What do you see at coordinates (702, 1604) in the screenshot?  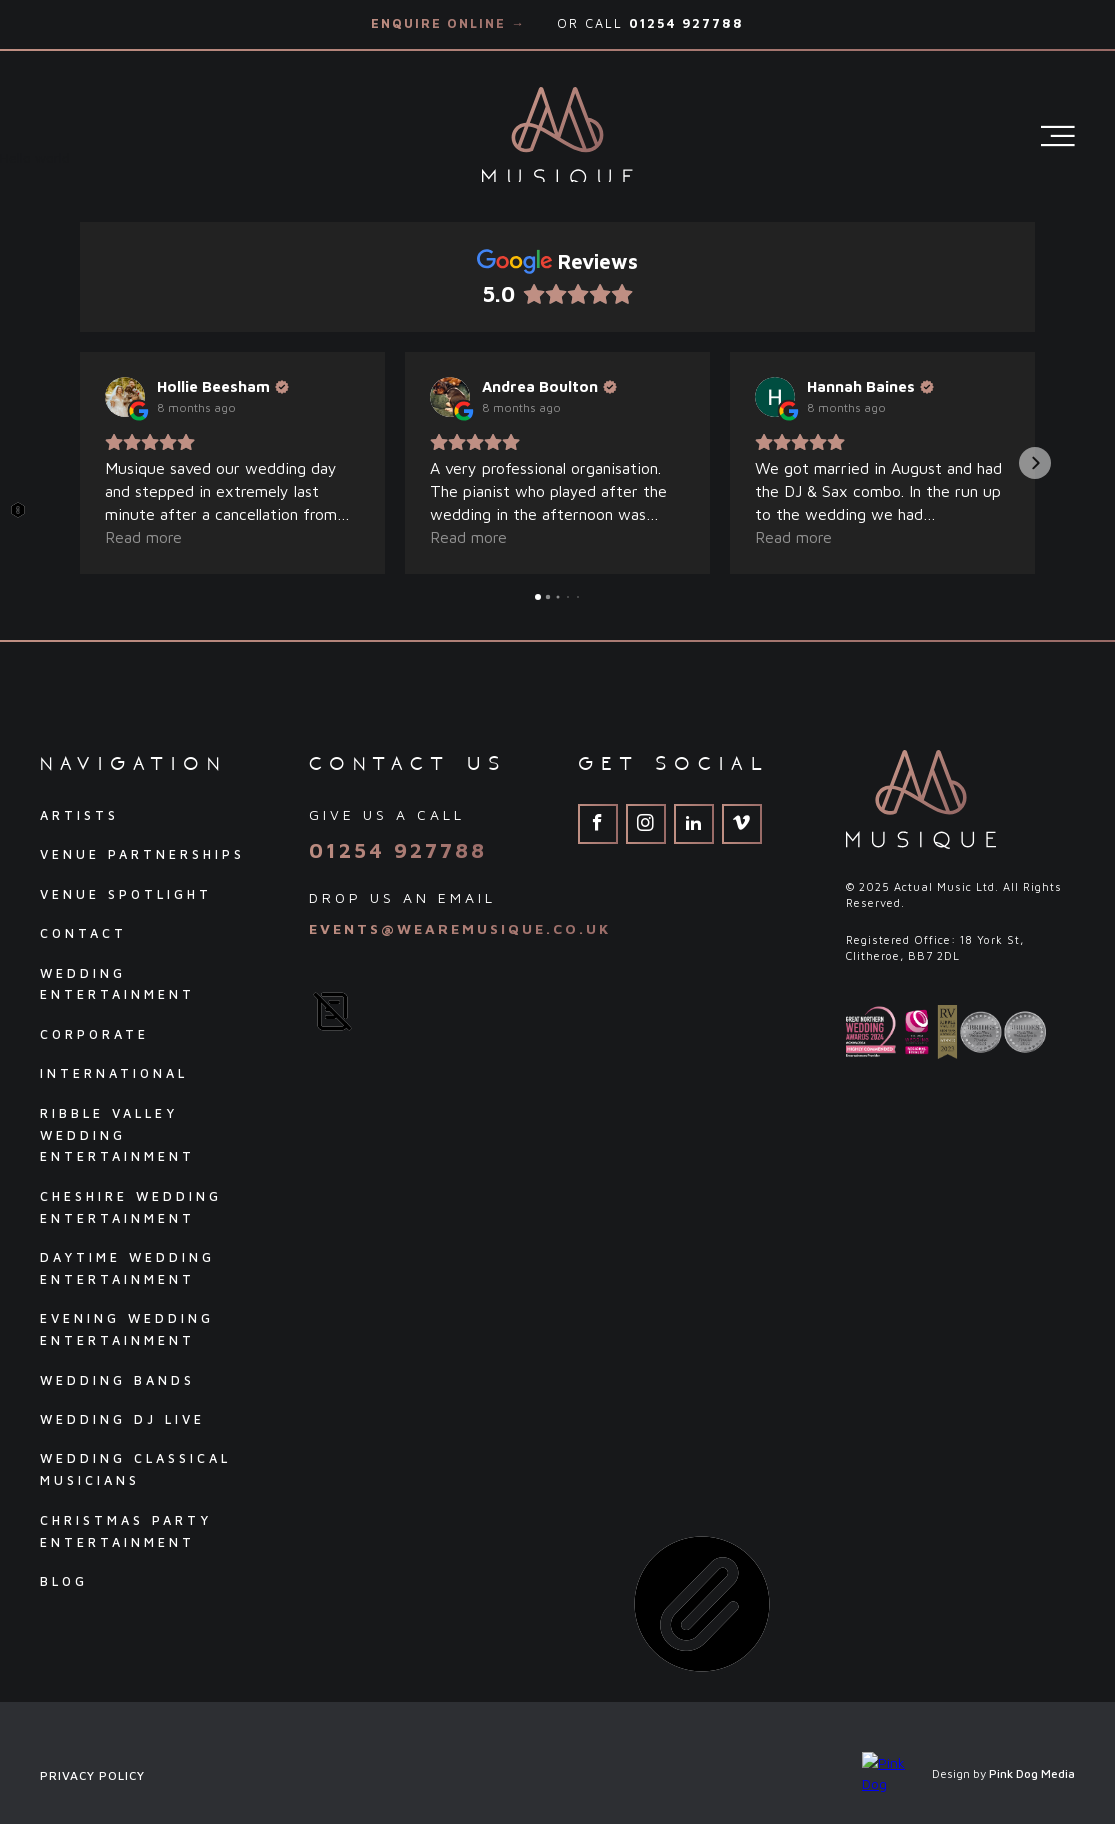 I see `attach a file to your message` at bounding box center [702, 1604].